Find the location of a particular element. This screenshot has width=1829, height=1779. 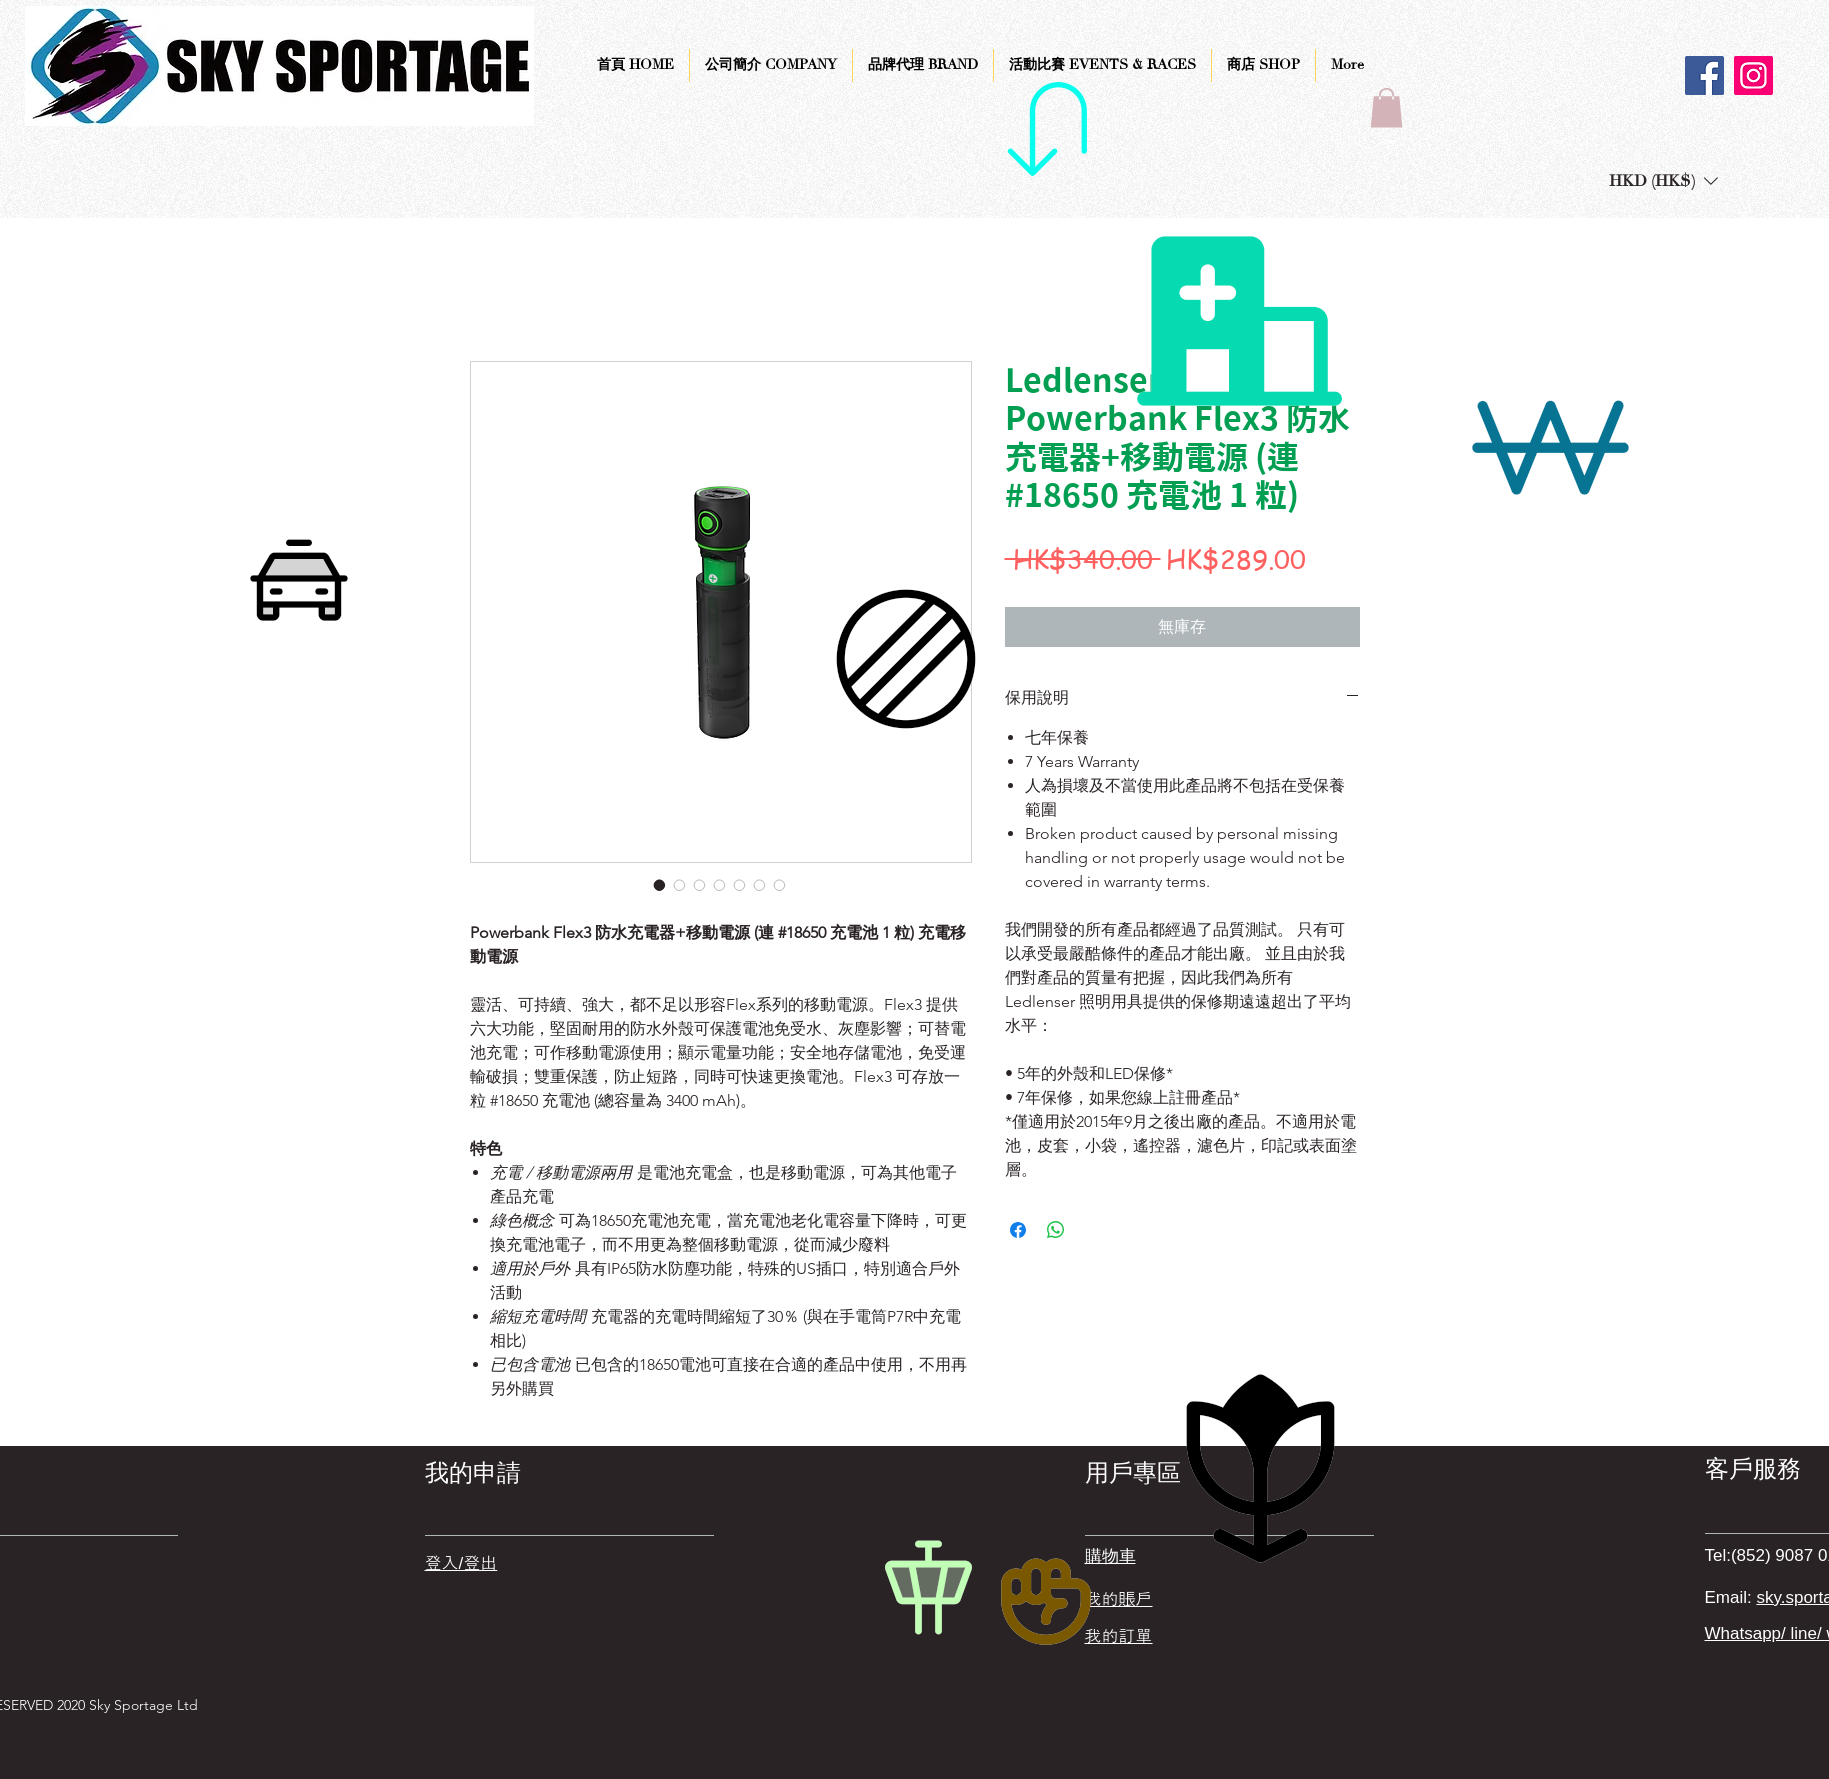

indicates a restricted or prohibited action is located at coordinates (906, 659).